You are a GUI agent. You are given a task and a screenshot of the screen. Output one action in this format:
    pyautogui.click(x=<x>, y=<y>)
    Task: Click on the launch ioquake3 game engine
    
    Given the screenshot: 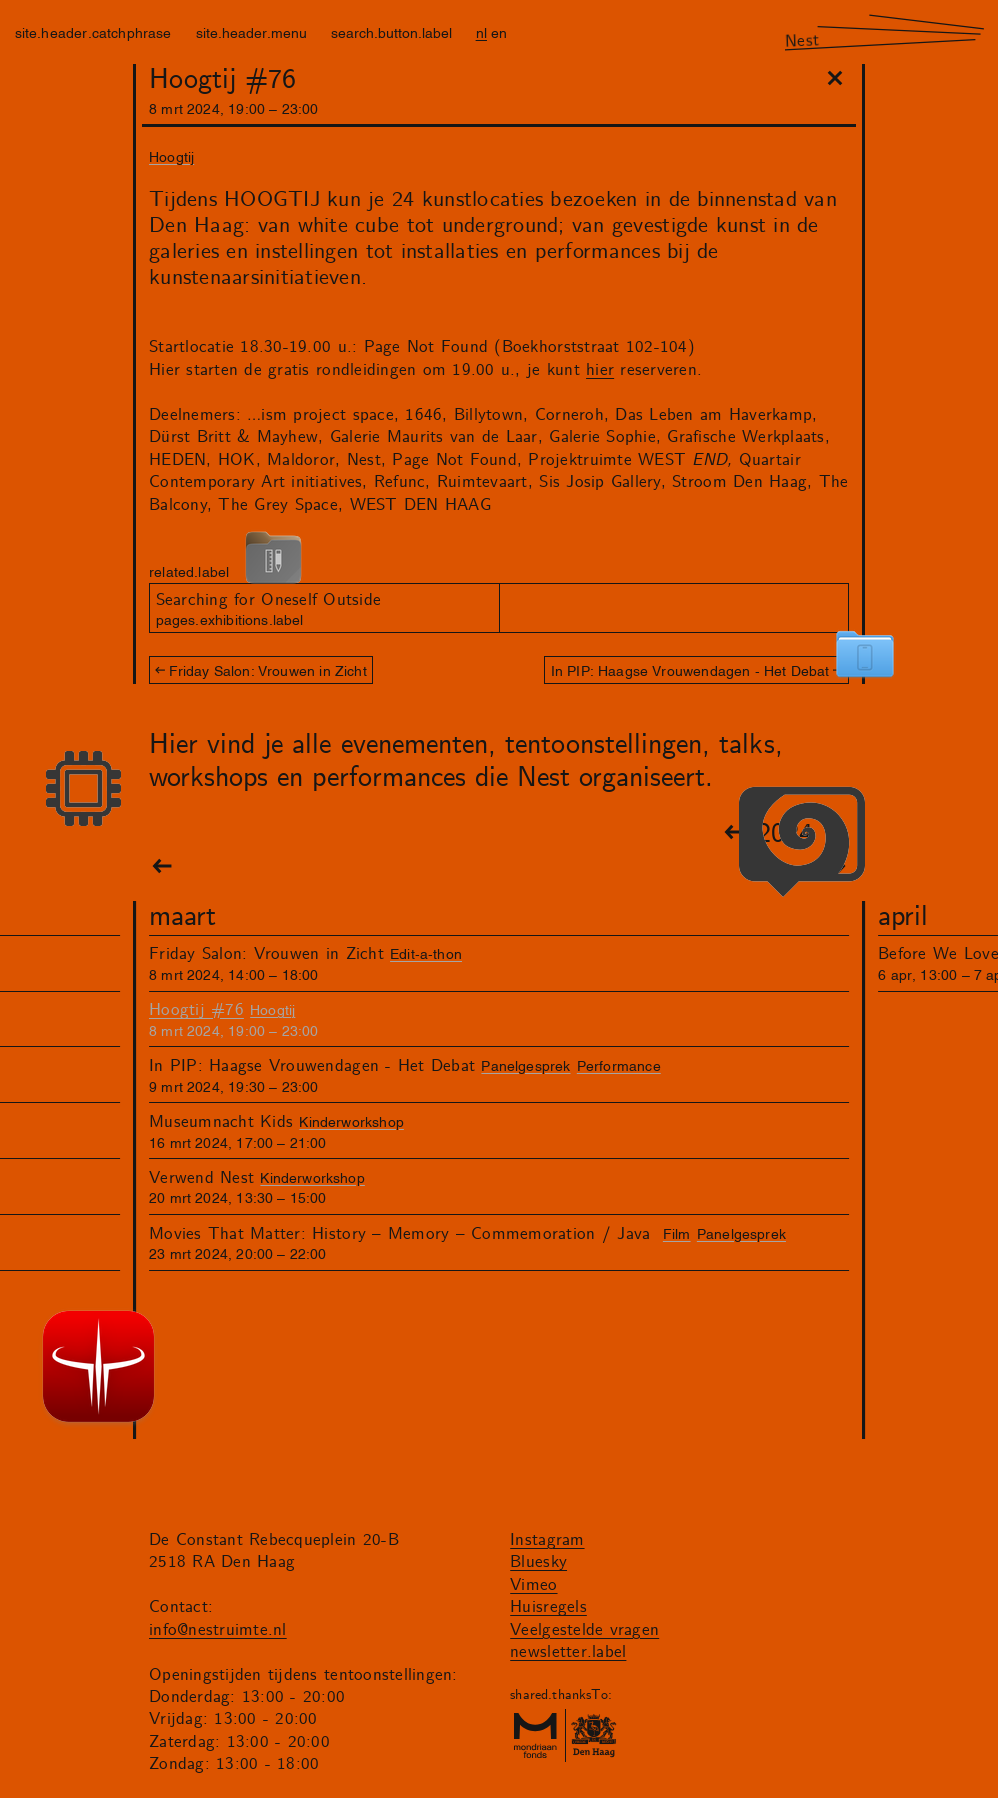 What is the action you would take?
    pyautogui.click(x=98, y=1366)
    